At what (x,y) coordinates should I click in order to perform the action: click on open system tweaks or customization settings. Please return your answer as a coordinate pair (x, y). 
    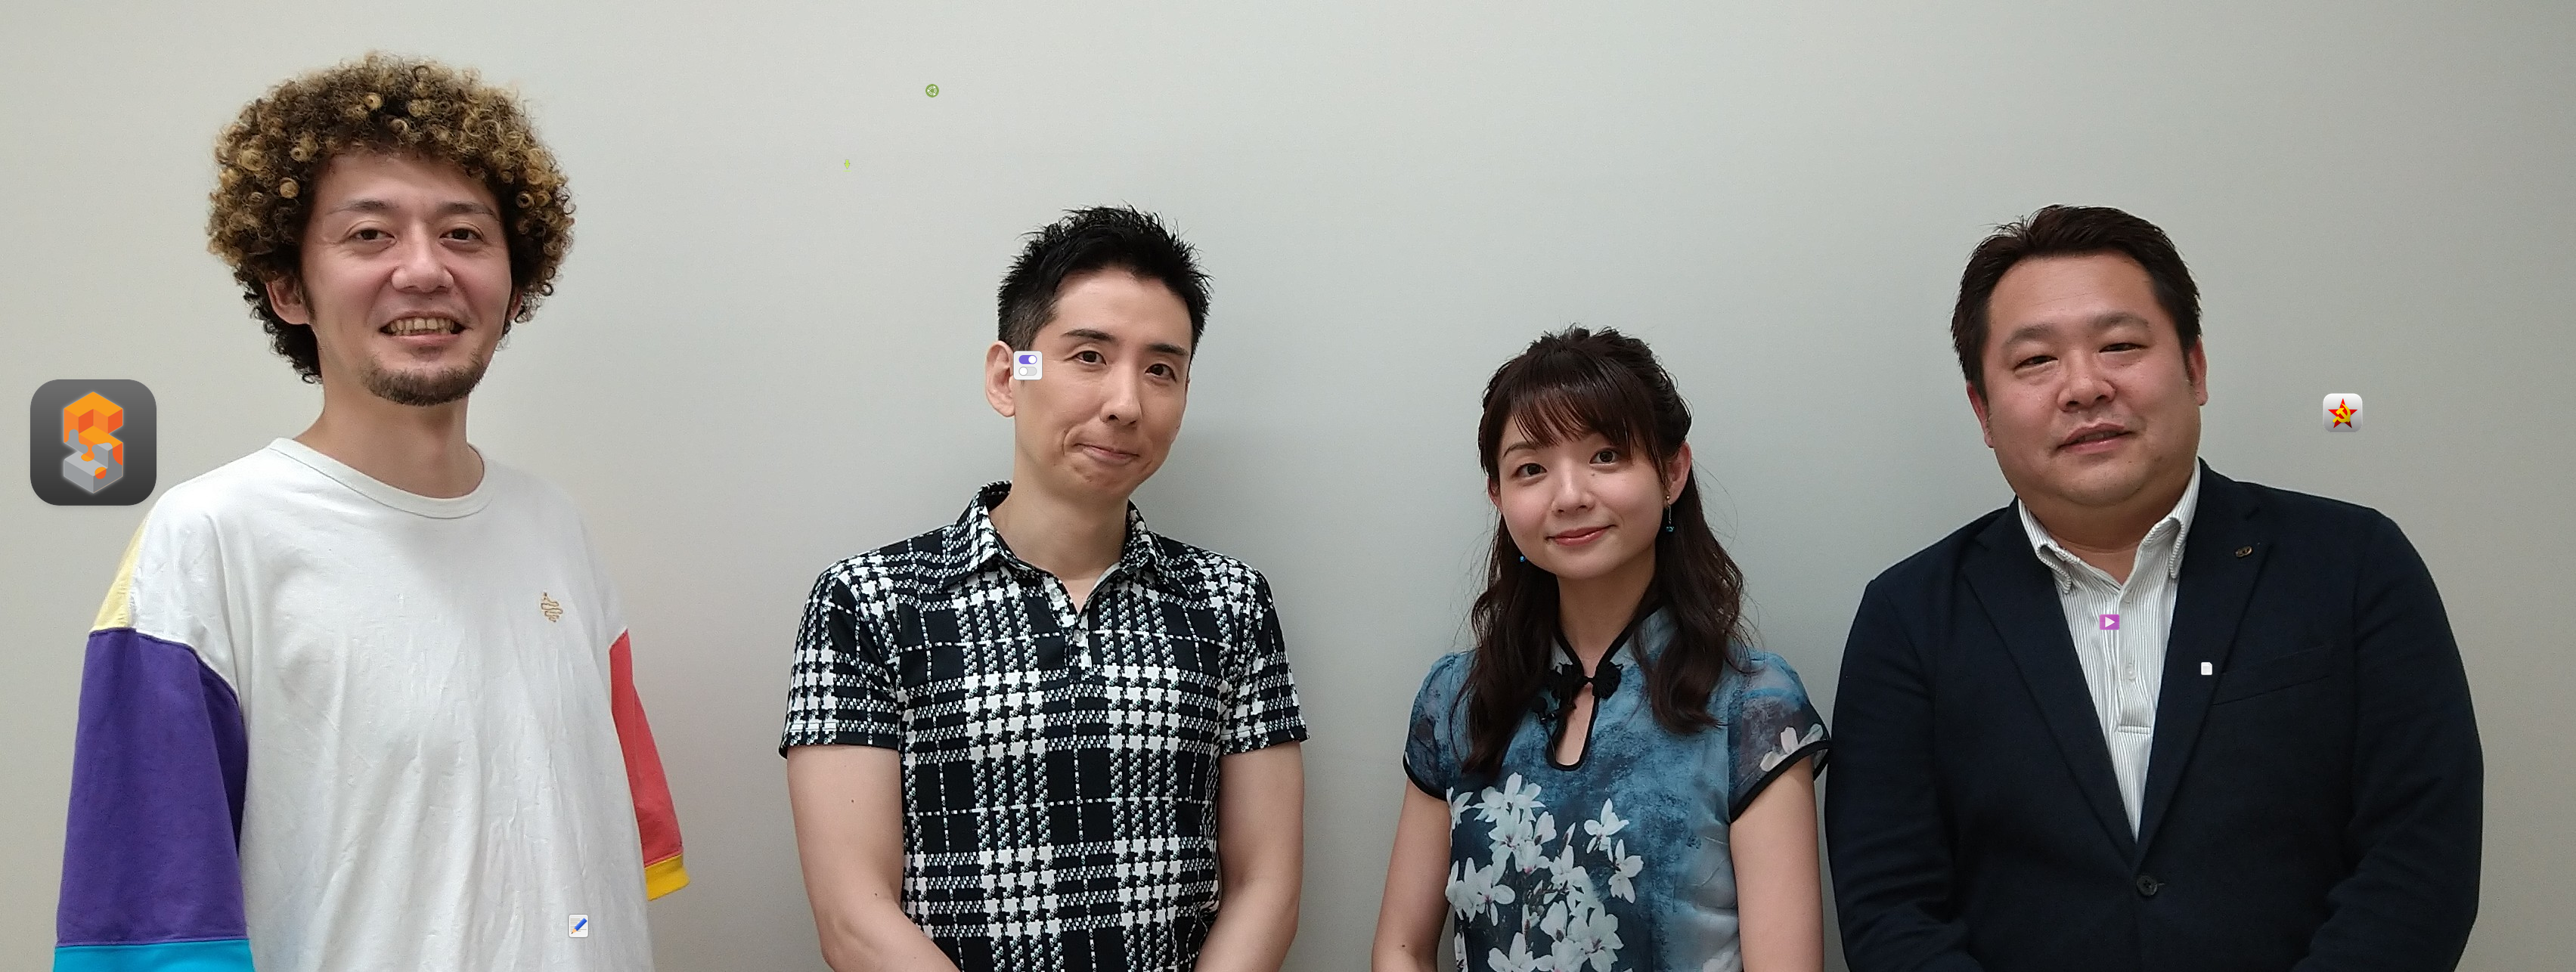
    Looking at the image, I should click on (1028, 365).